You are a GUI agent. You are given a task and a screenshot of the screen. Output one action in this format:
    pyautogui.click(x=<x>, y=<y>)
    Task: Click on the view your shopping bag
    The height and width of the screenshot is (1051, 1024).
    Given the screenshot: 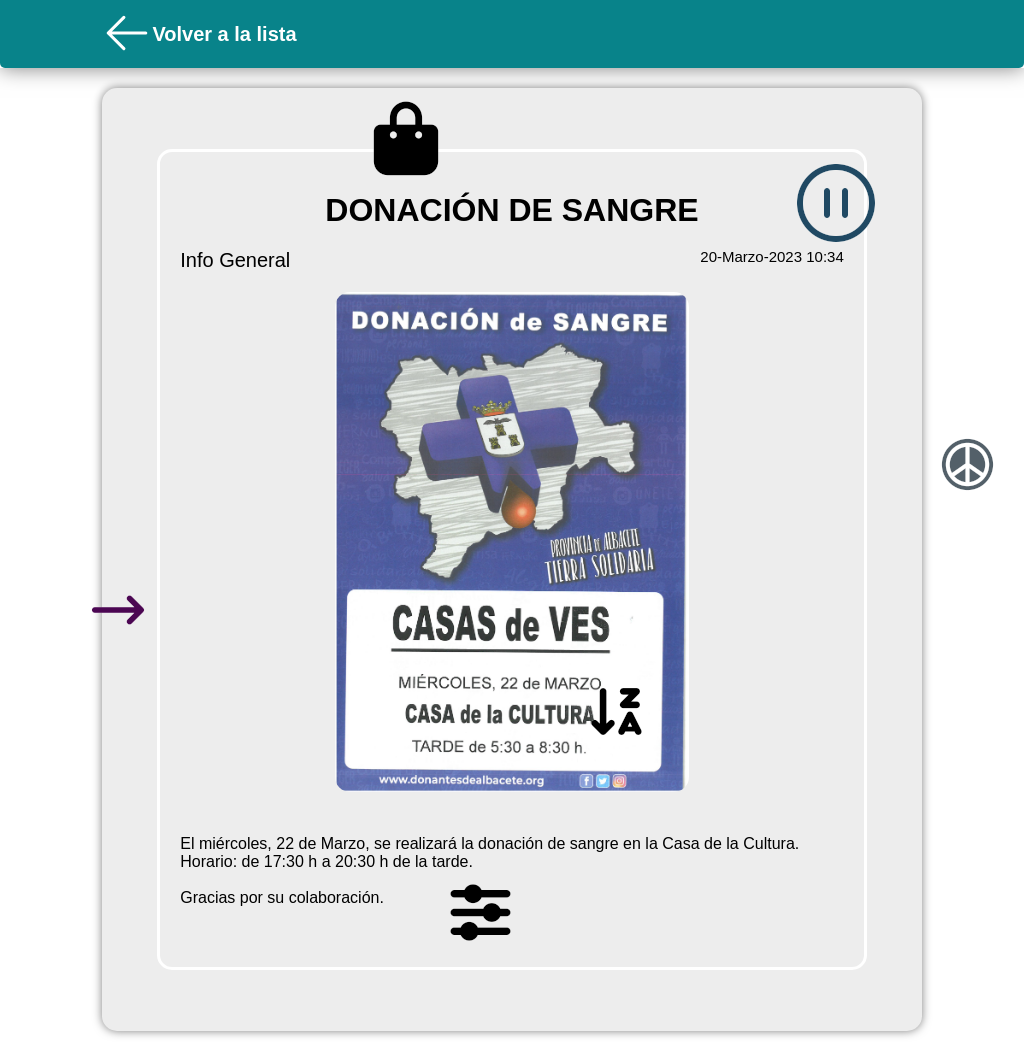 What is the action you would take?
    pyautogui.click(x=406, y=143)
    